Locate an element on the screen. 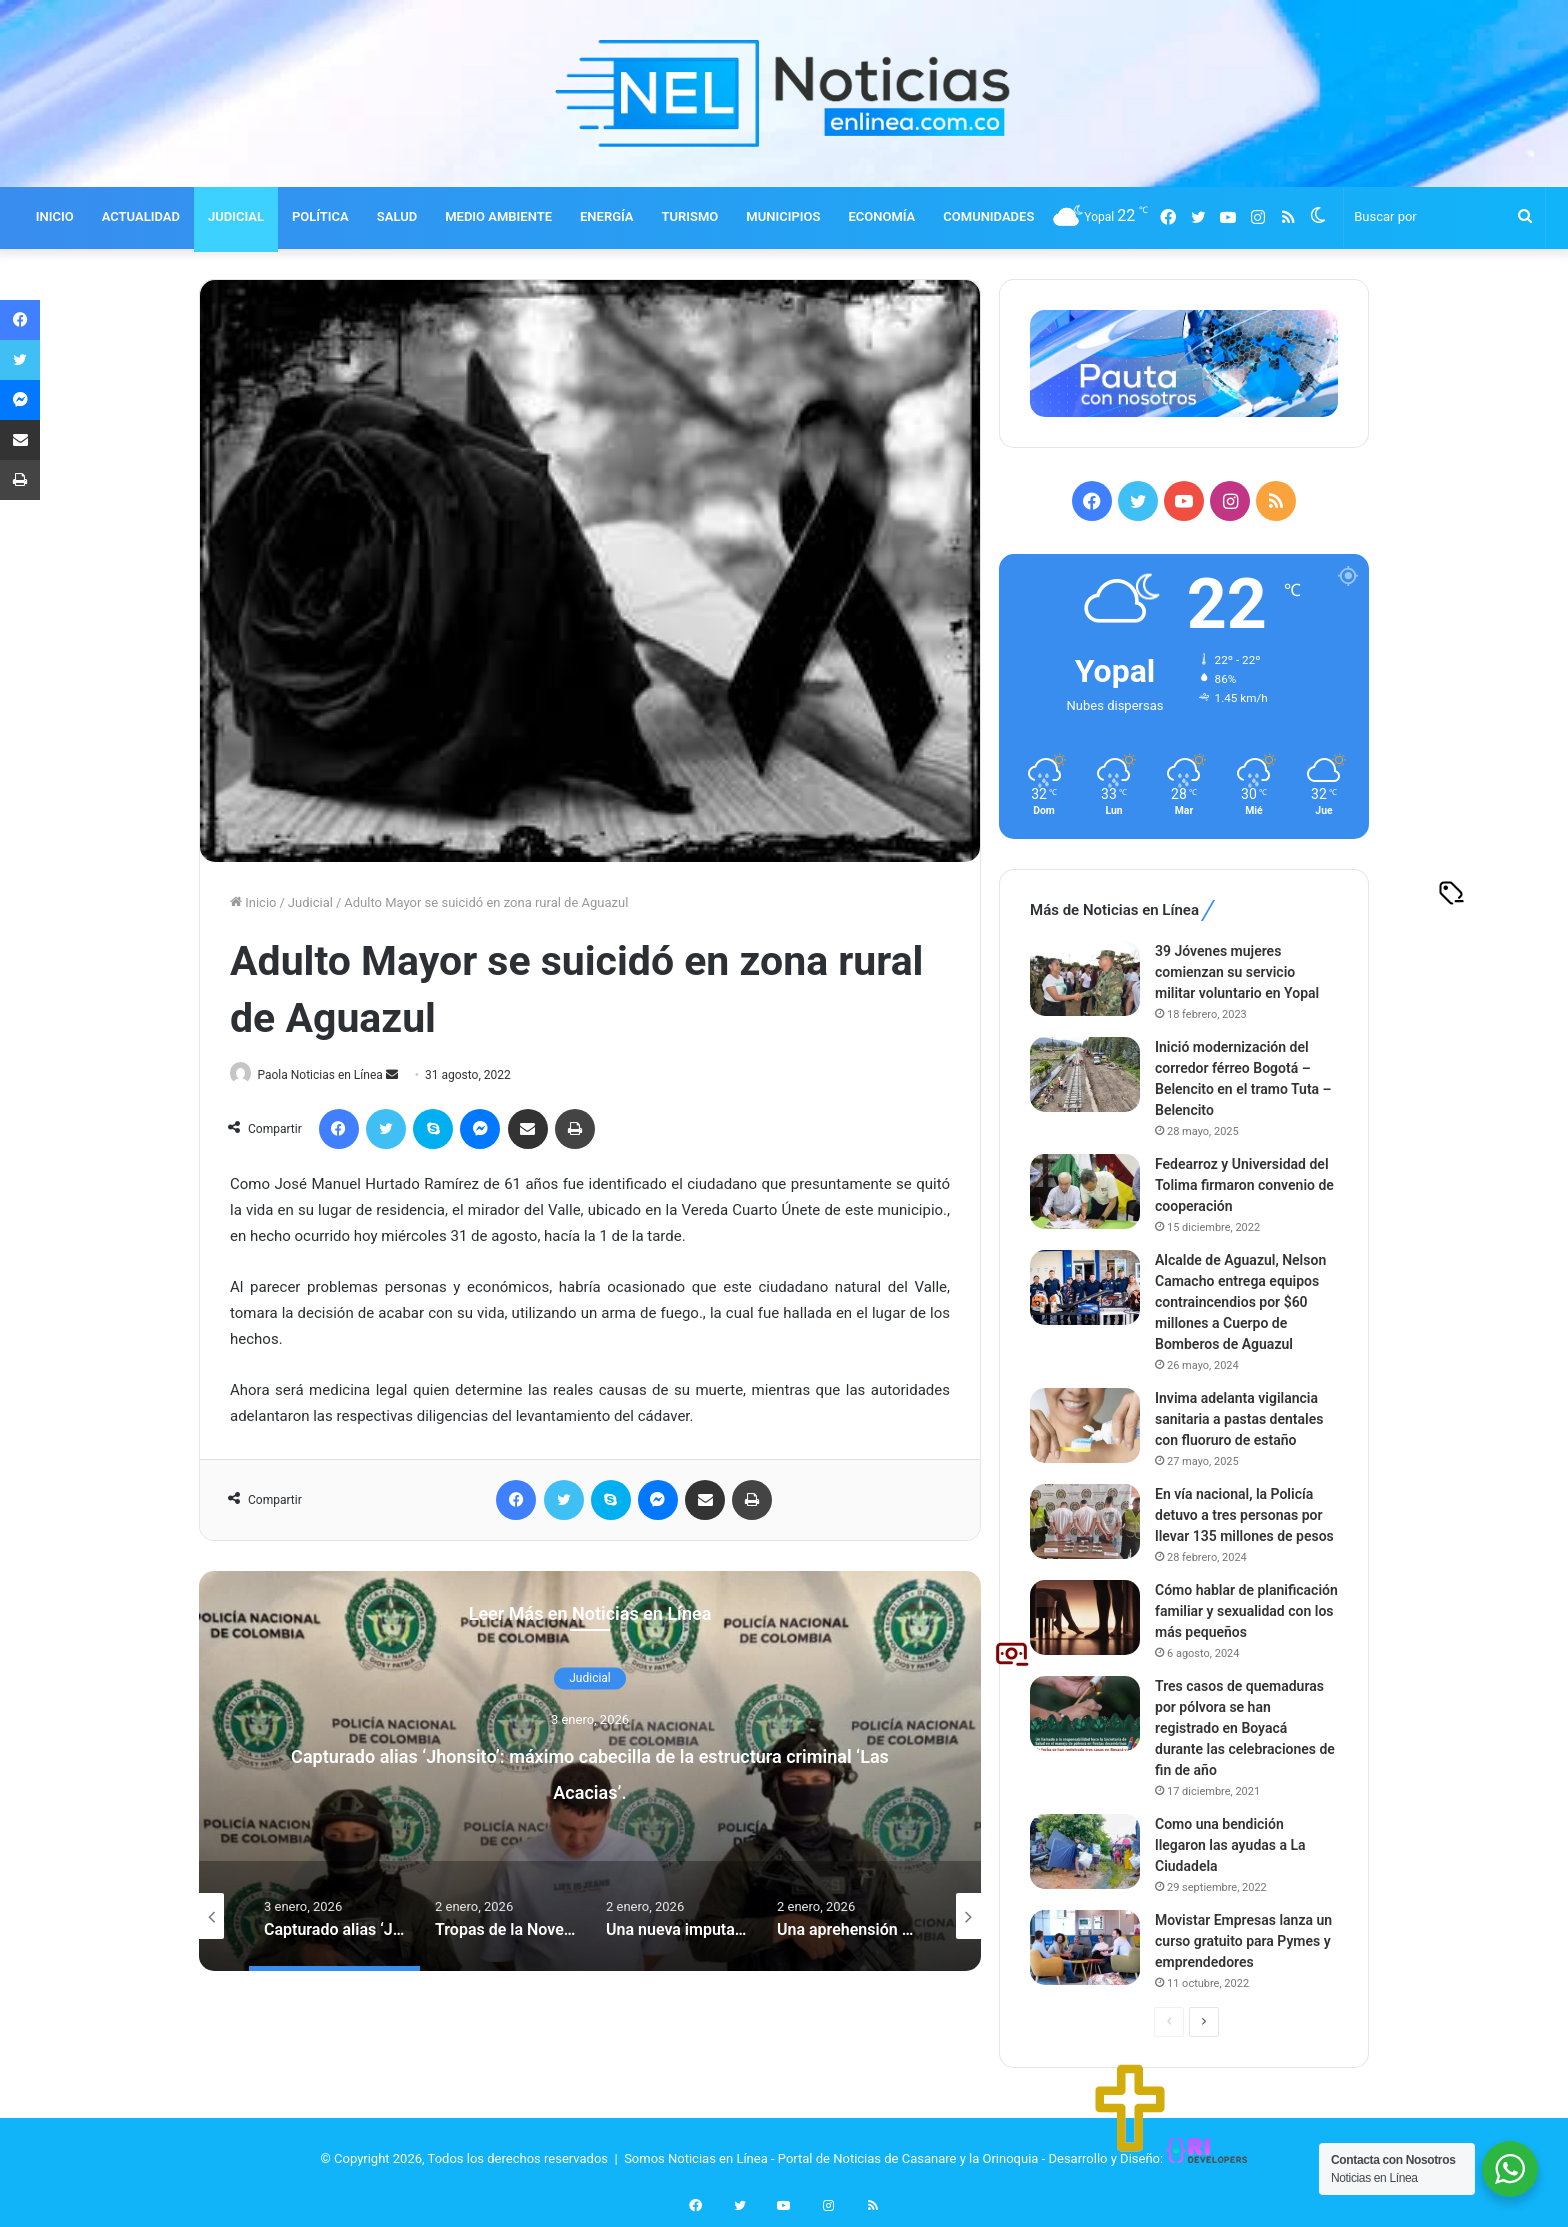  religious or faith-related content is located at coordinates (1130, 2108).